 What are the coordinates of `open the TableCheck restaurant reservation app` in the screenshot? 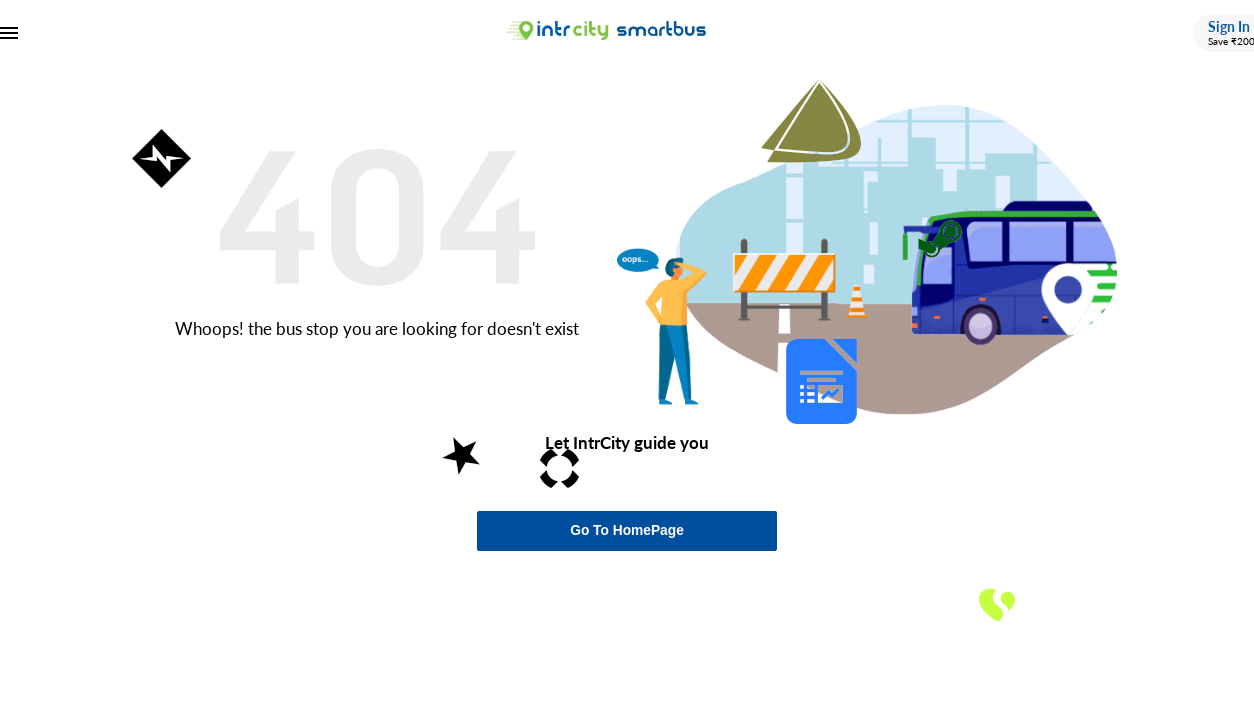 It's located at (559, 468).